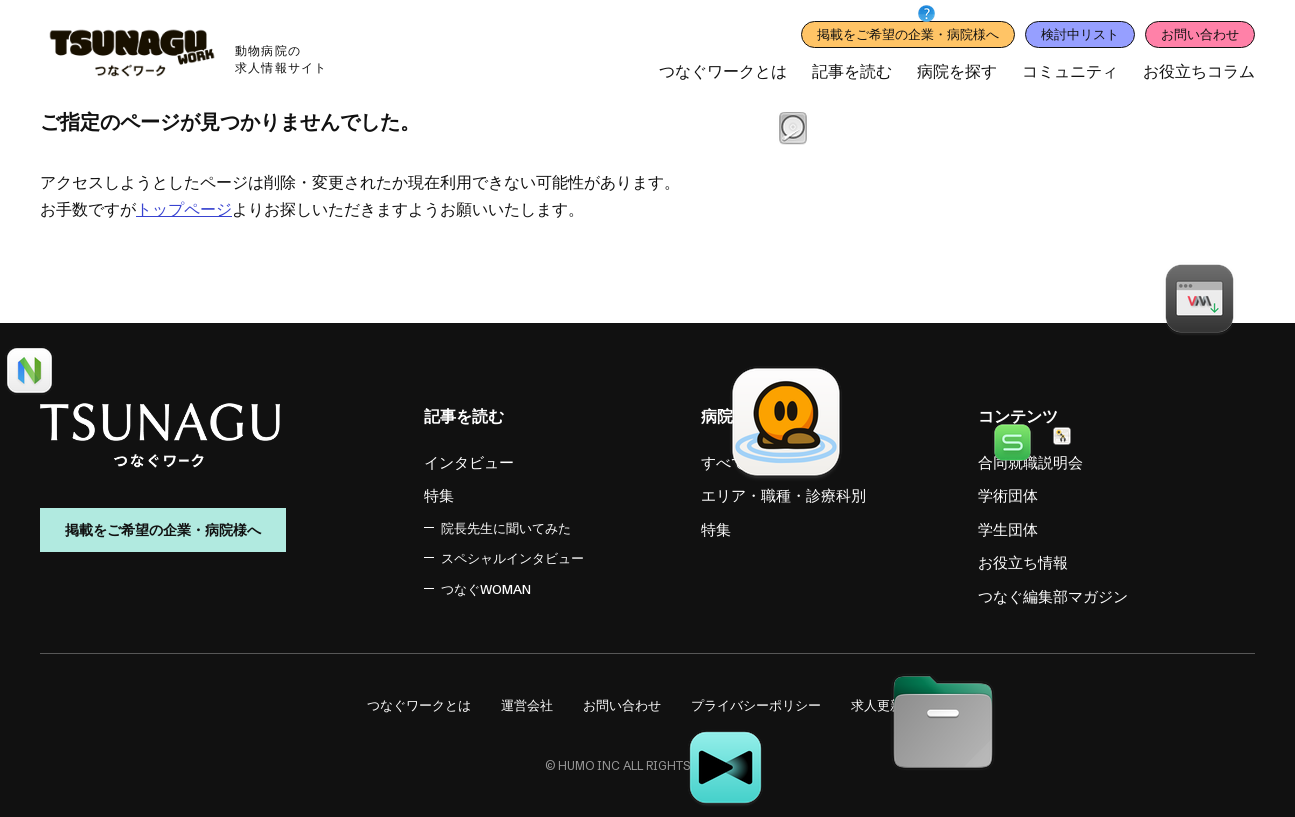 The image size is (1295, 817). I want to click on launch DDNet game application, so click(786, 422).